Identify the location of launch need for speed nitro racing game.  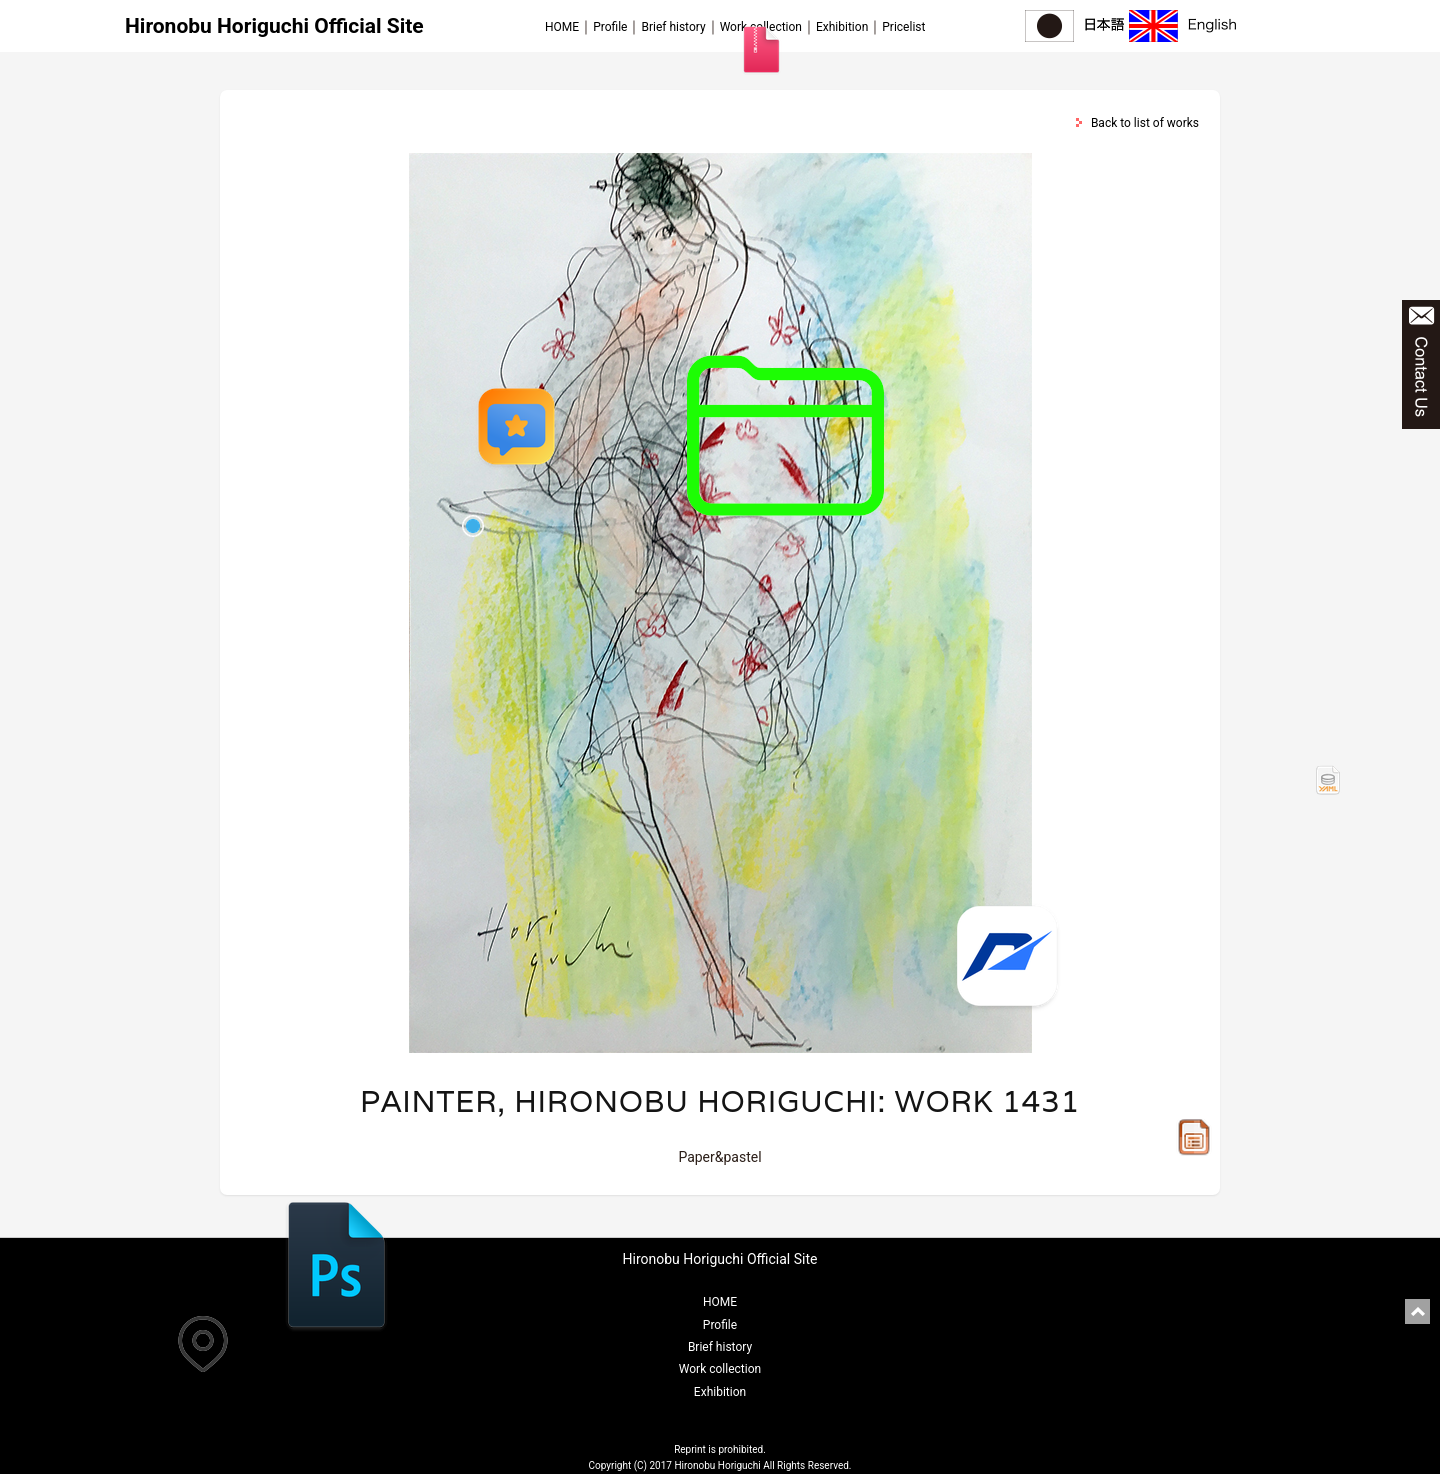
(1007, 956).